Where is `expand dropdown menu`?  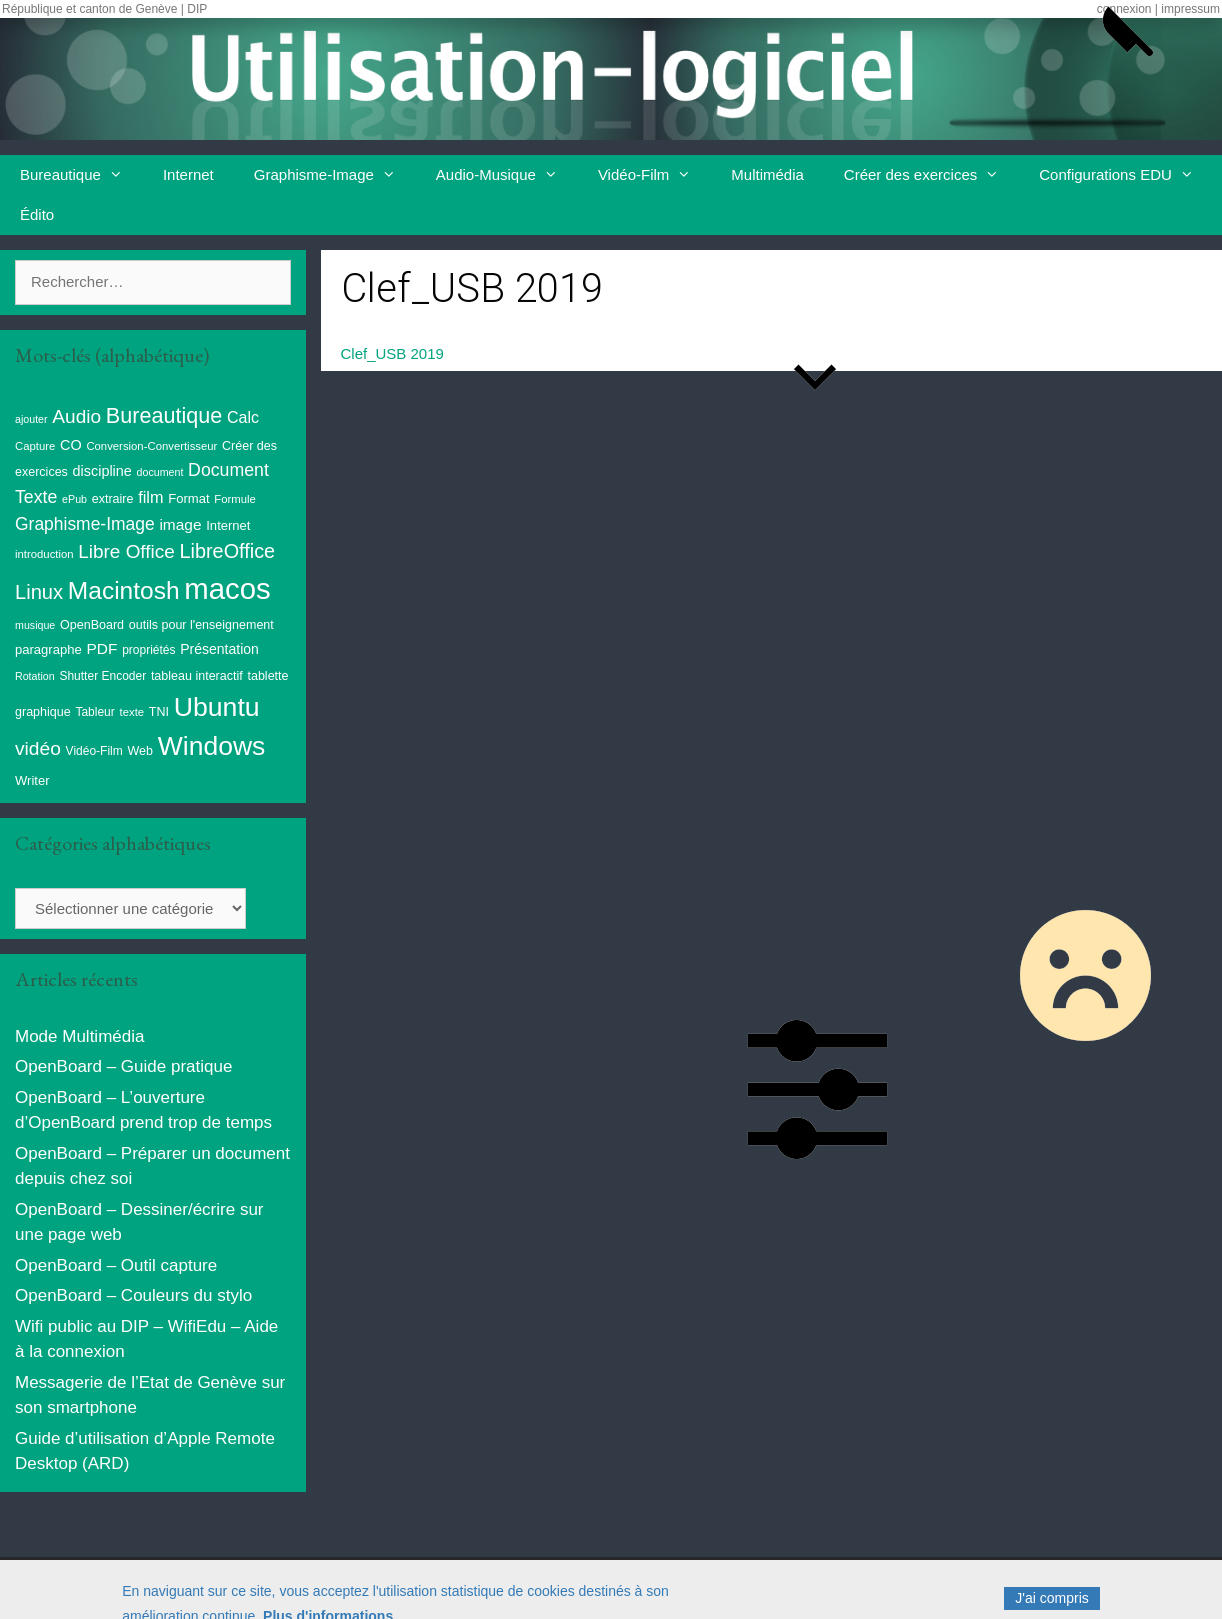 expand dropdown menu is located at coordinates (815, 377).